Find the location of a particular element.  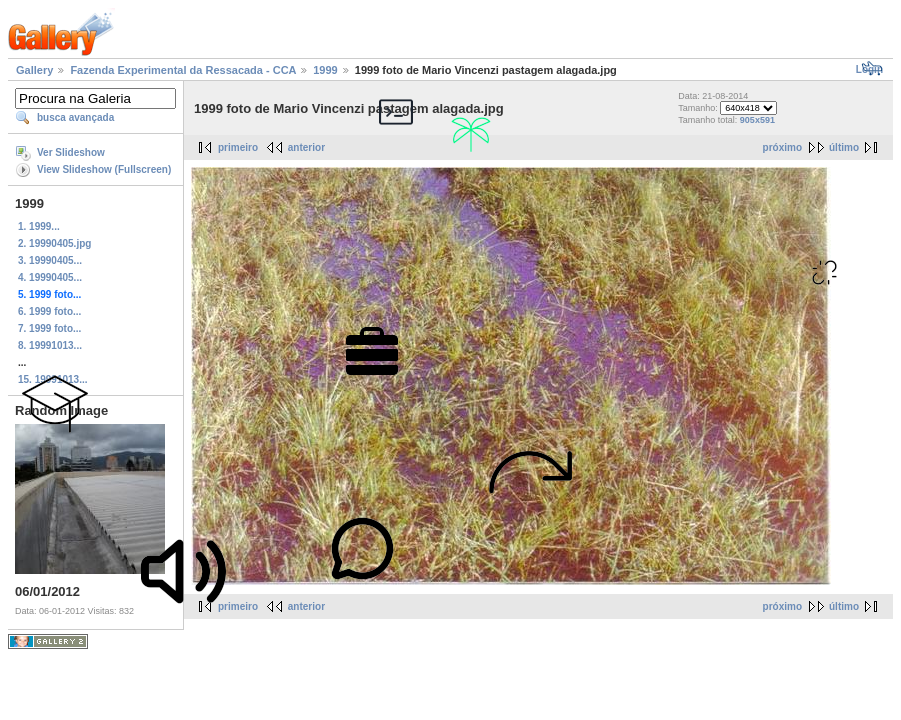

unmute audio or turn sound on is located at coordinates (183, 571).